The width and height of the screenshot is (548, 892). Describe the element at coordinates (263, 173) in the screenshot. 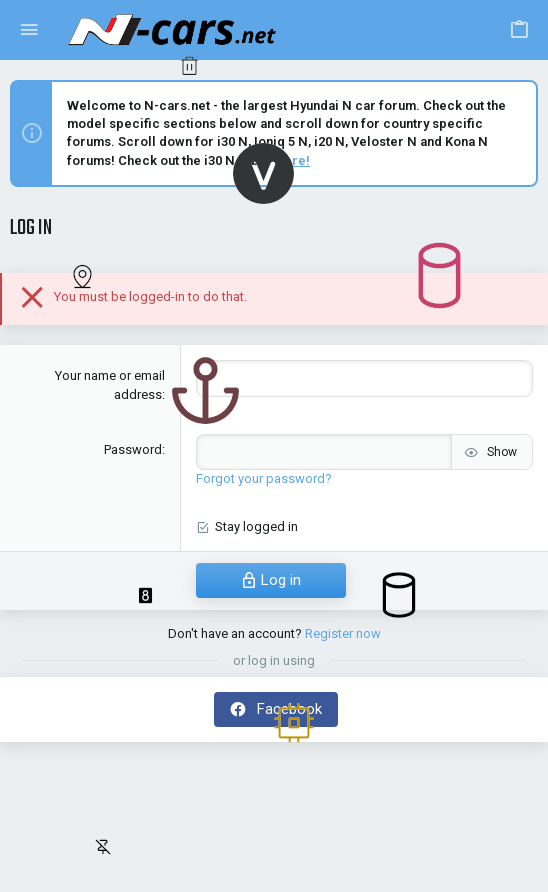

I see `indicates a verified status or account` at that location.